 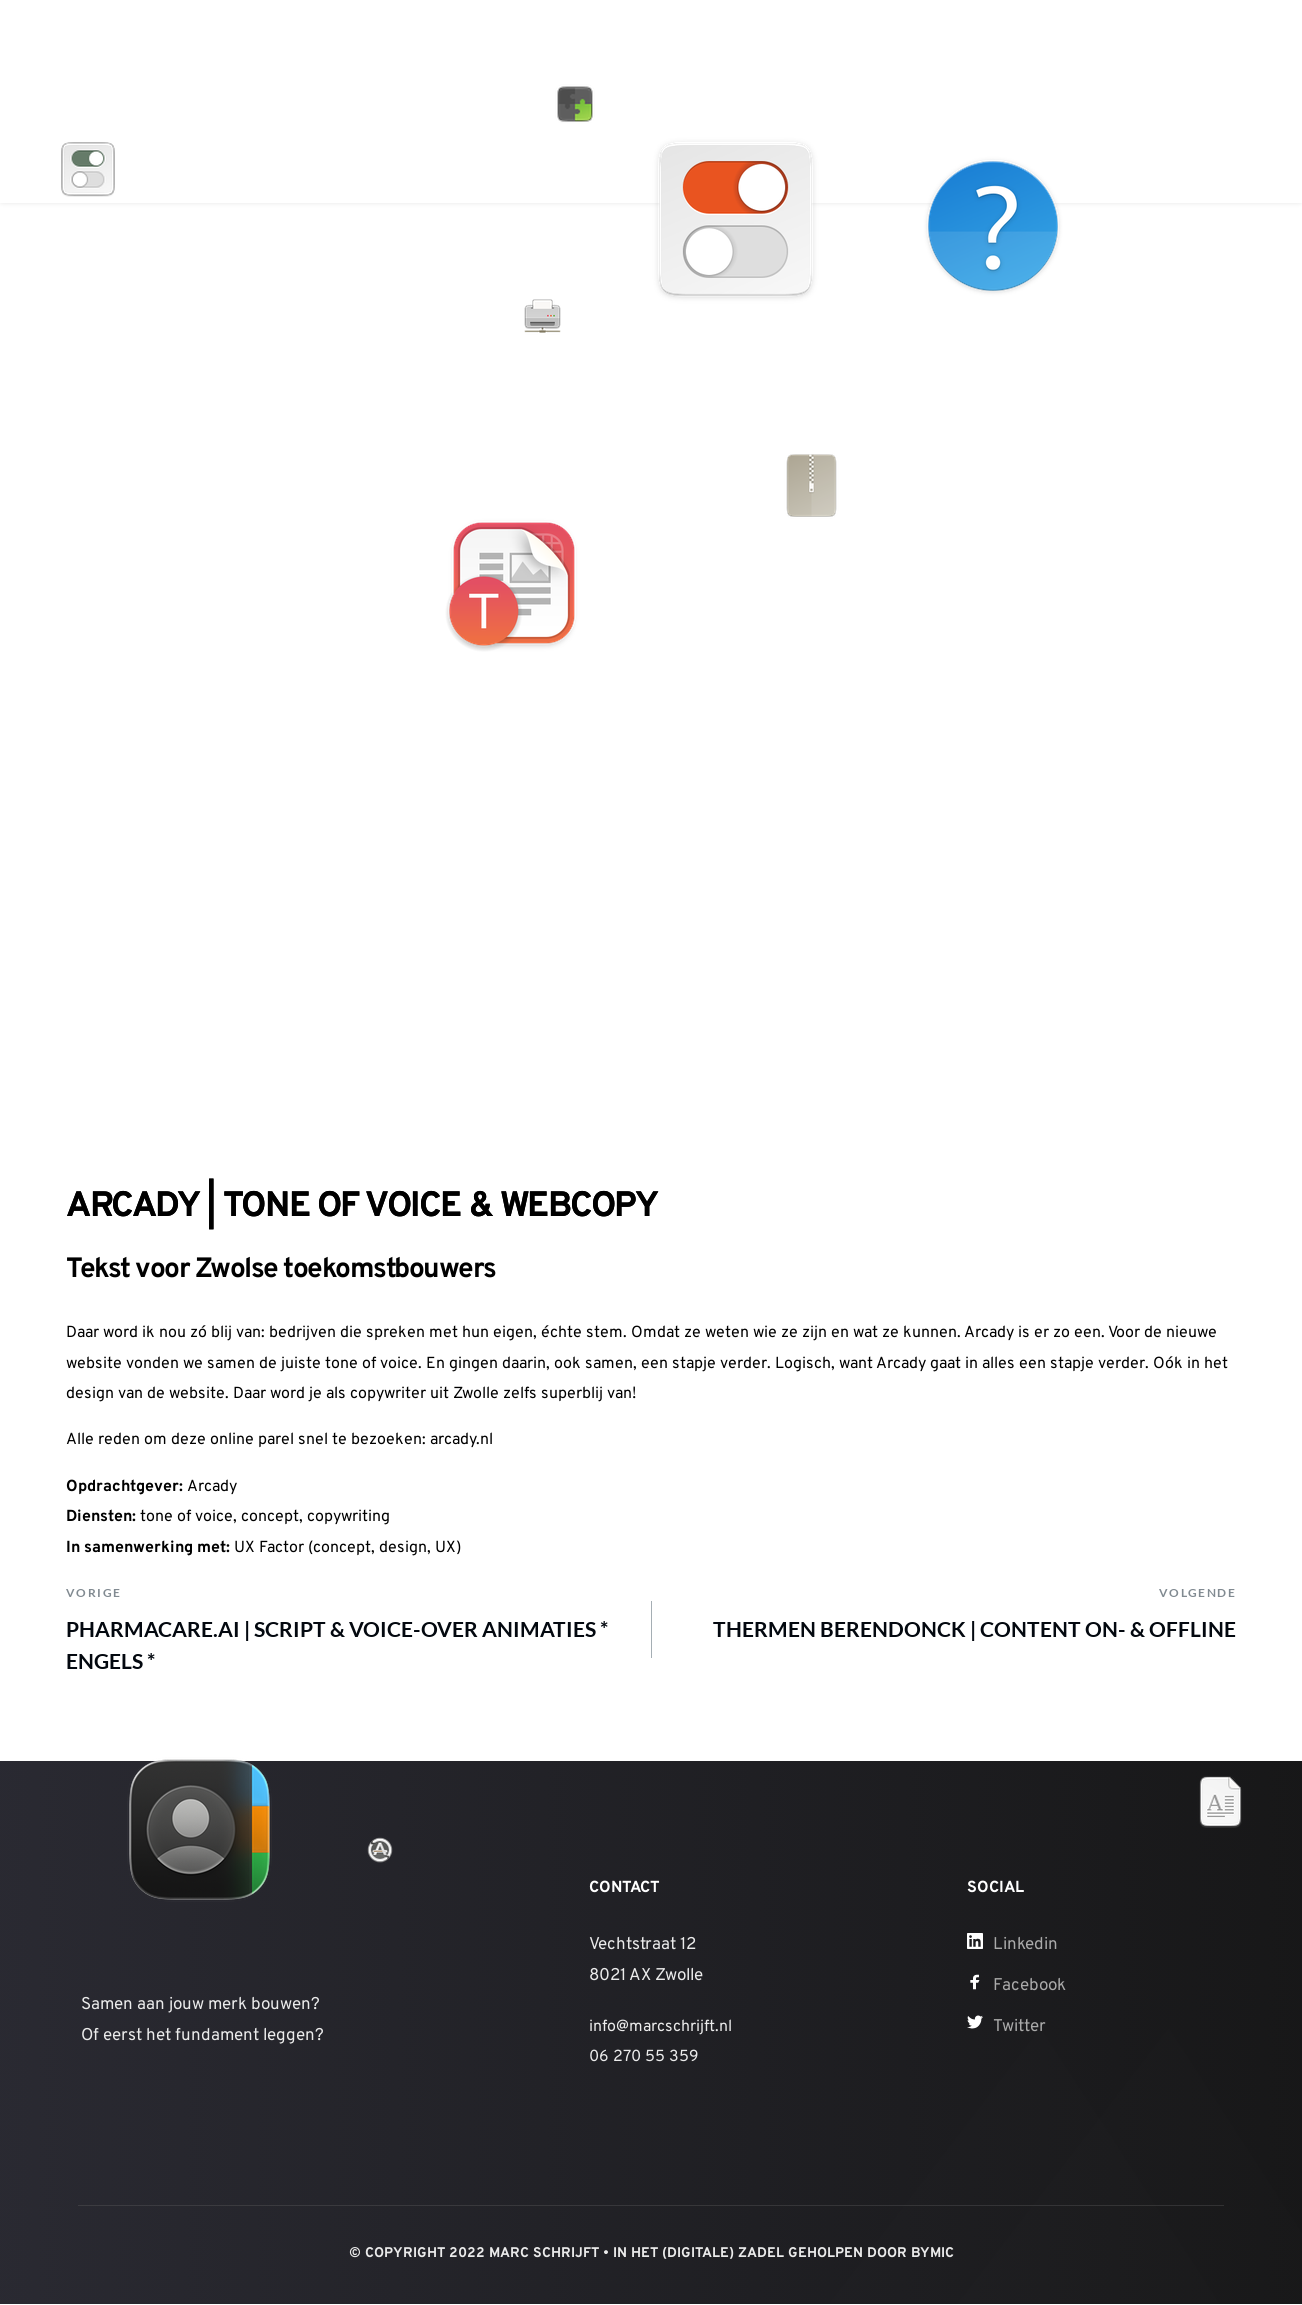 I want to click on open a rich text document, so click(x=1220, y=1801).